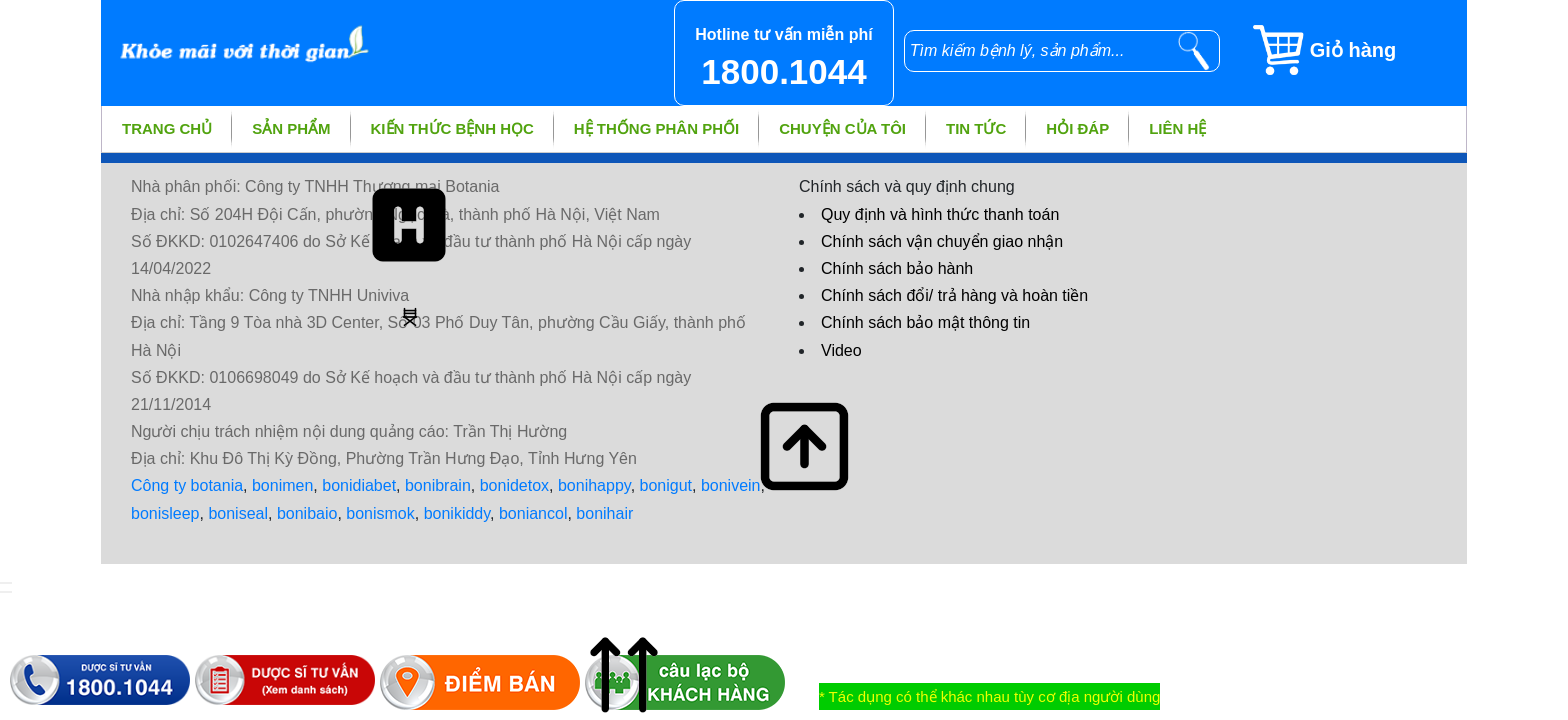  I want to click on access director or filmmaker tools, so click(410, 317).